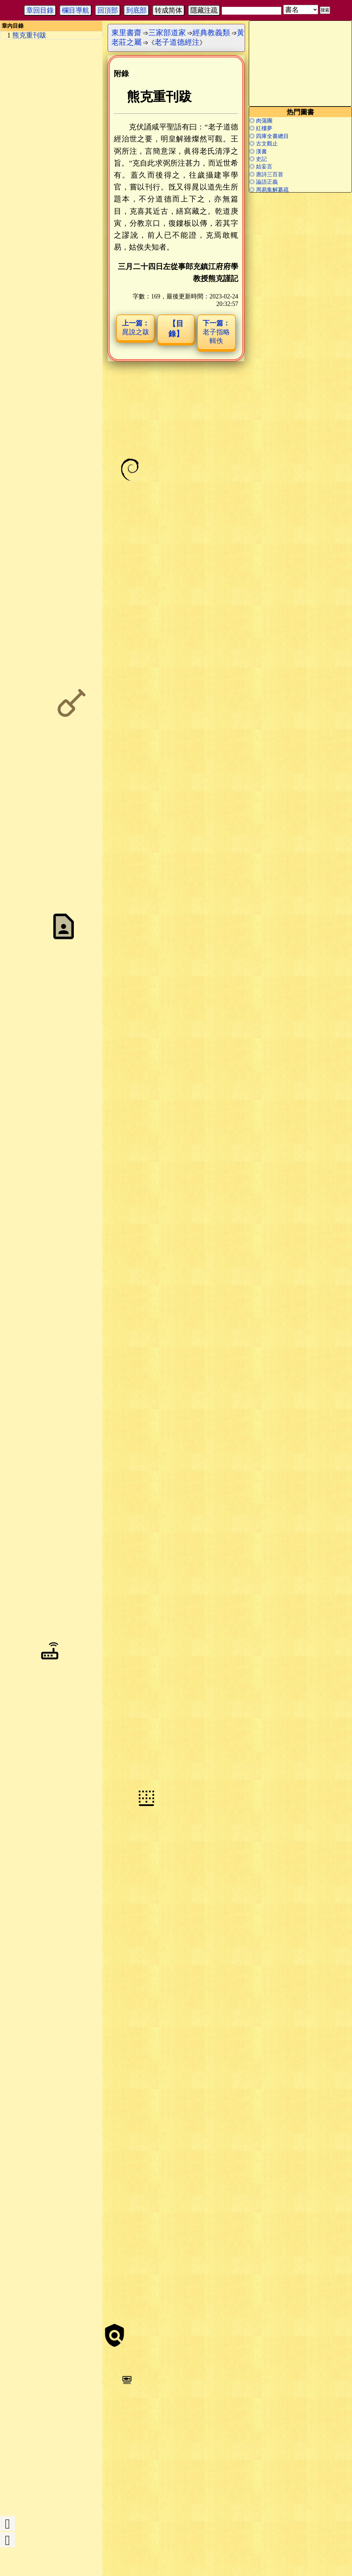 This screenshot has height=2576, width=352. Describe the element at coordinates (146, 1798) in the screenshot. I see `apply bottom border to selected cells` at that location.